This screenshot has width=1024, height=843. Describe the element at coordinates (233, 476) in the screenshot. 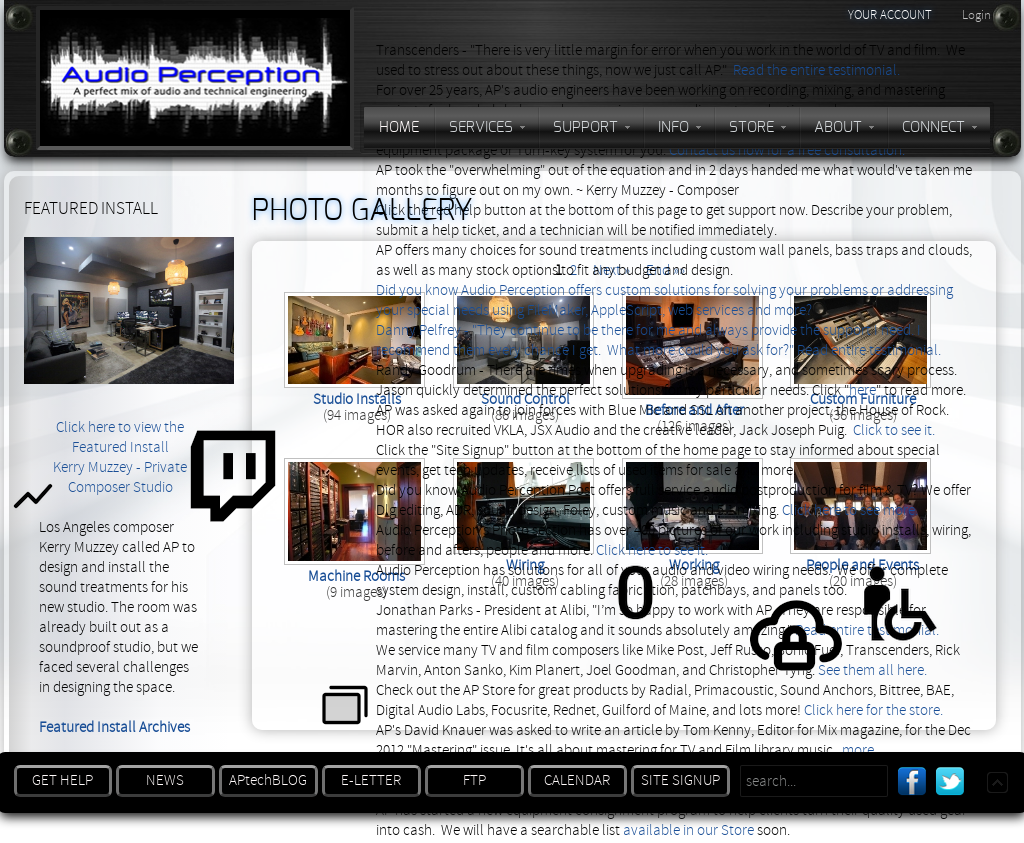

I see `open Twitch app` at that location.